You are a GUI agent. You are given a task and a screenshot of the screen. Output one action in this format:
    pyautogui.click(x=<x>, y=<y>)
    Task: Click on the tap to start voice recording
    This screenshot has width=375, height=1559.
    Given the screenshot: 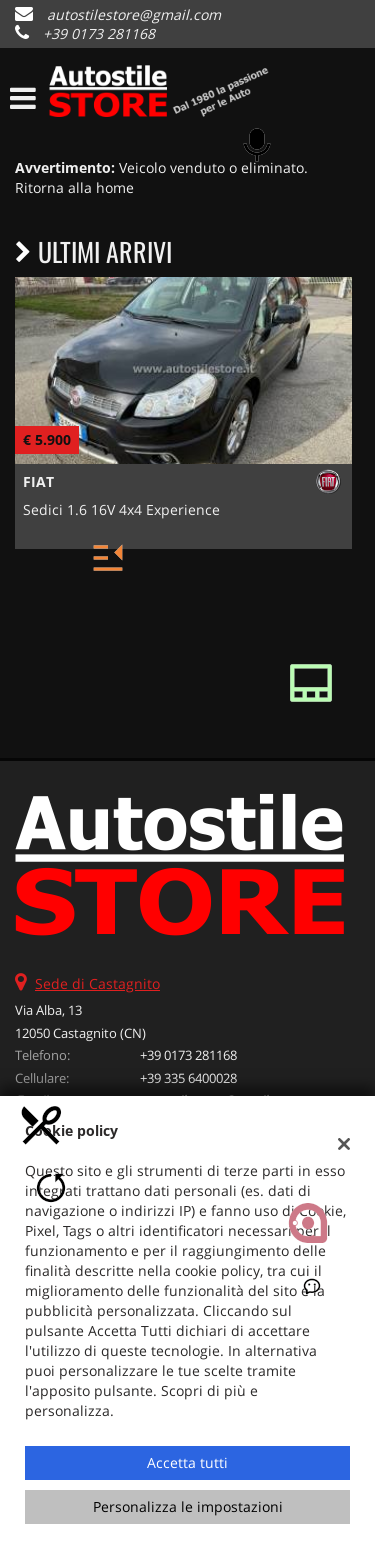 What is the action you would take?
    pyautogui.click(x=257, y=145)
    